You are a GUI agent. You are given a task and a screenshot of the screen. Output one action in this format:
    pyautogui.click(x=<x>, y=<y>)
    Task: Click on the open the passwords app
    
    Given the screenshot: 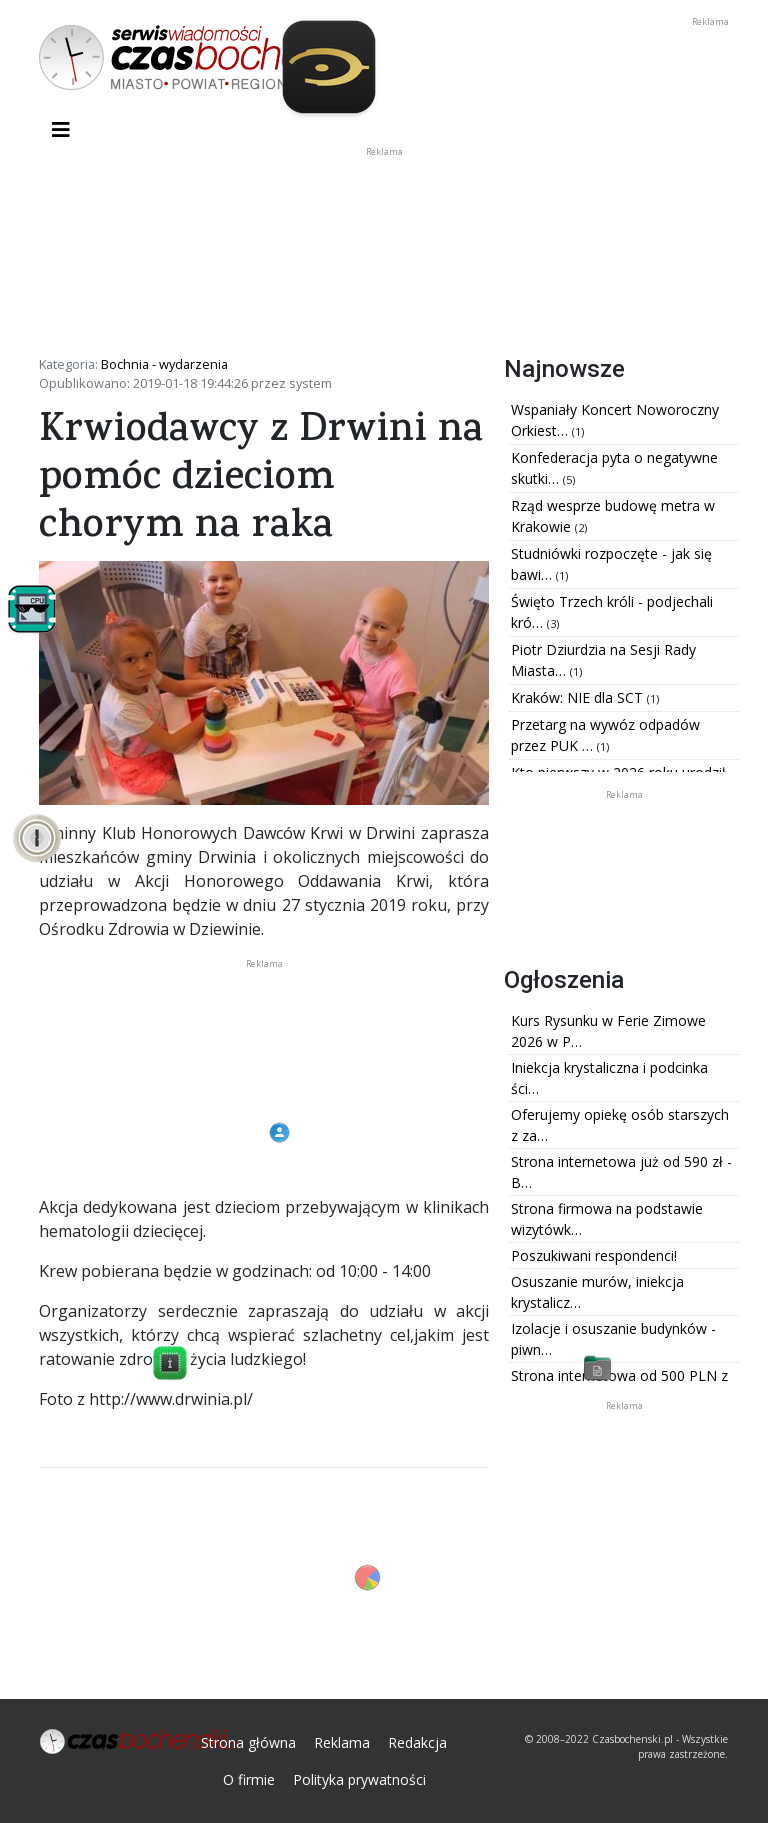 What is the action you would take?
    pyautogui.click(x=37, y=838)
    